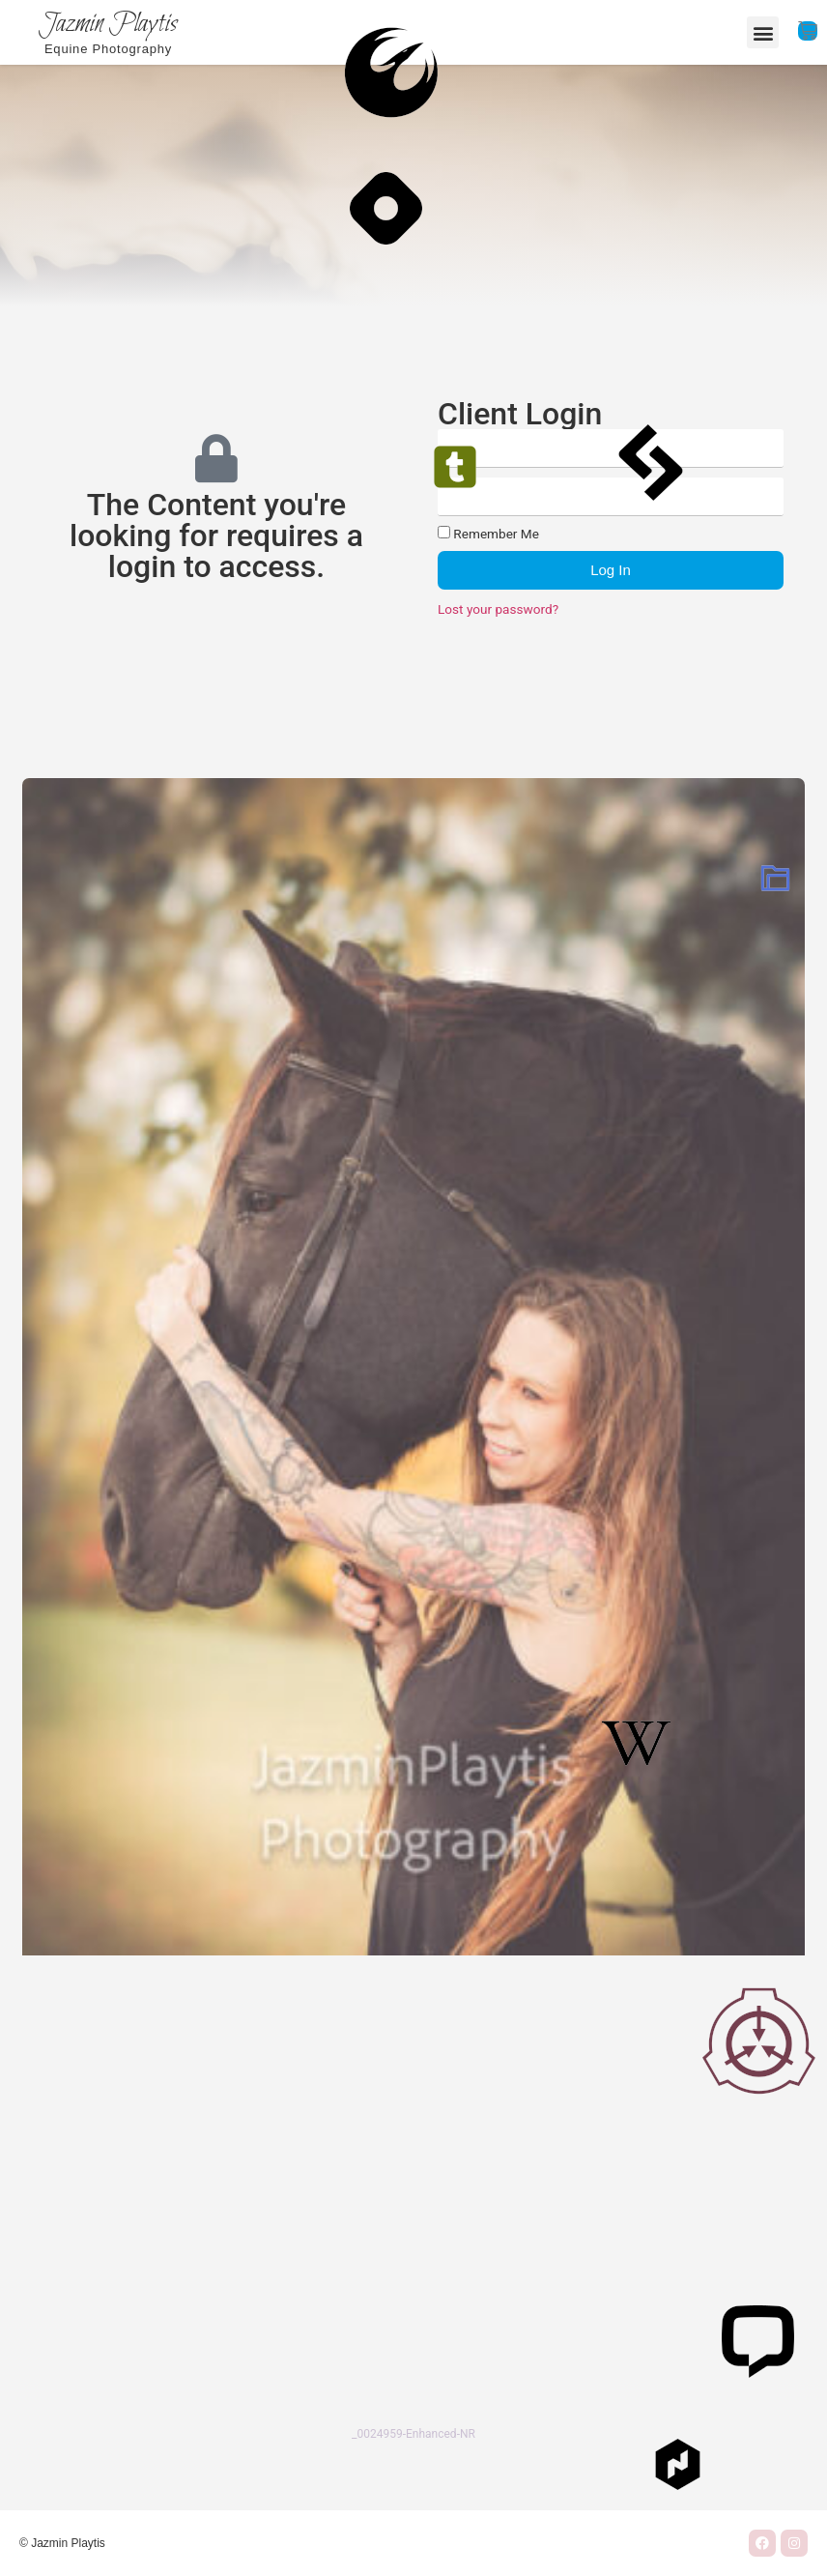  What do you see at coordinates (677, 2464) in the screenshot?
I see `HashiCorp Nomad application logo` at bounding box center [677, 2464].